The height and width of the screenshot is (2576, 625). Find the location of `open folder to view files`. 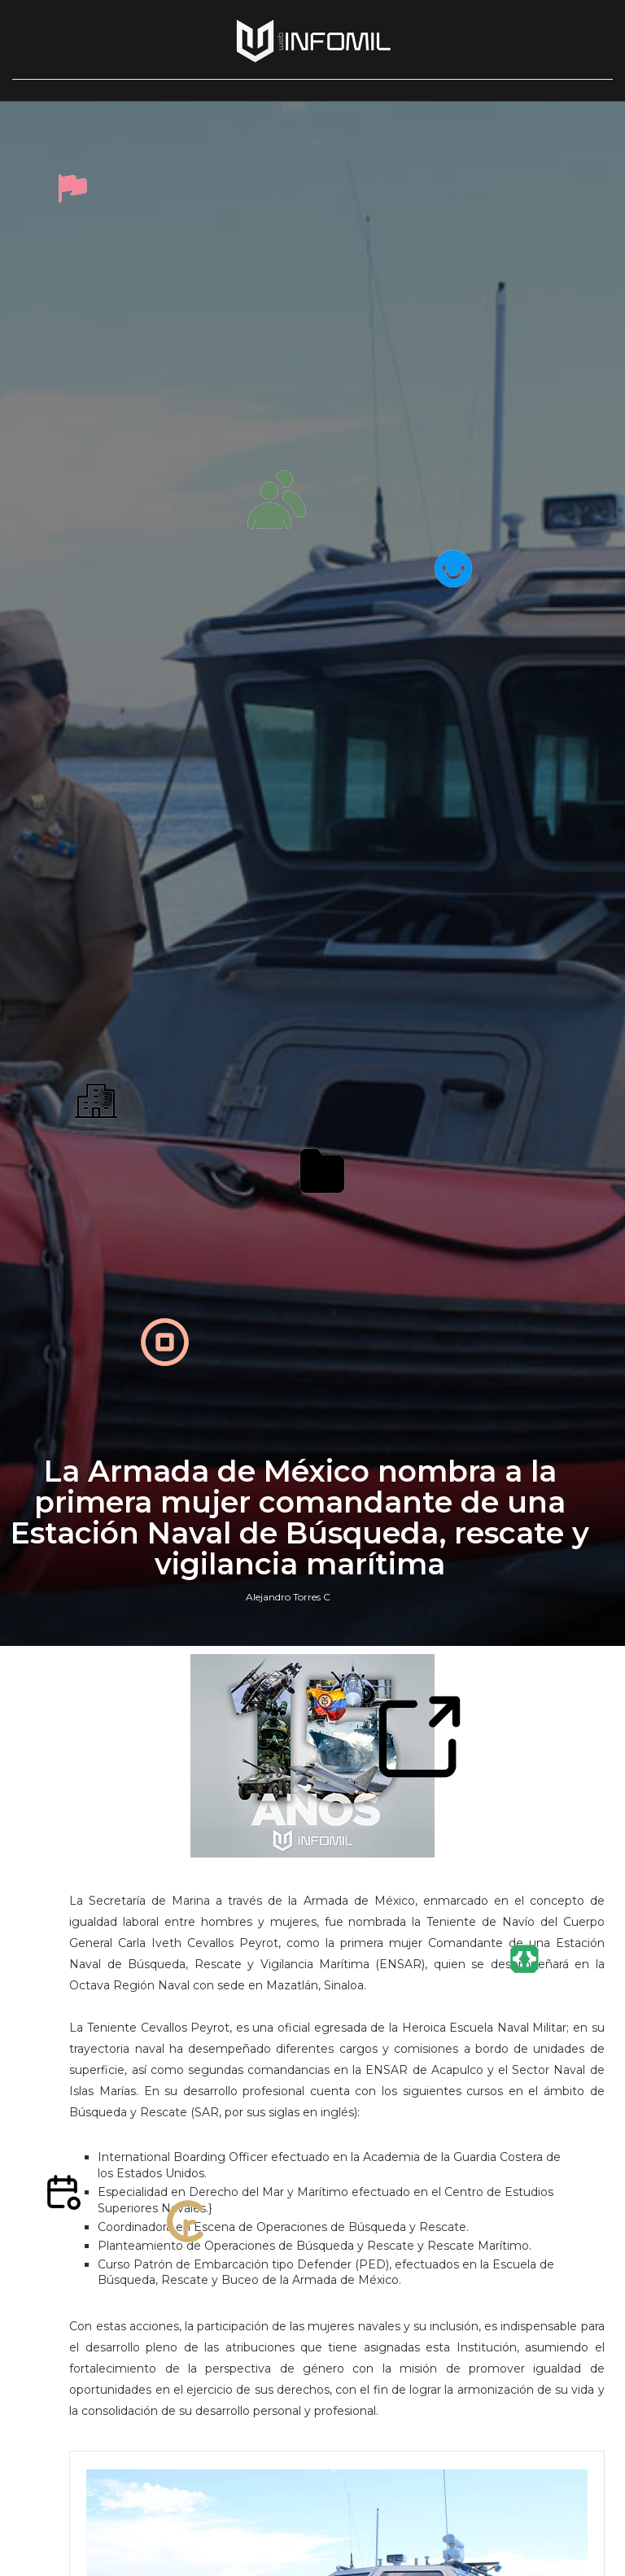

open folder to view files is located at coordinates (322, 1171).